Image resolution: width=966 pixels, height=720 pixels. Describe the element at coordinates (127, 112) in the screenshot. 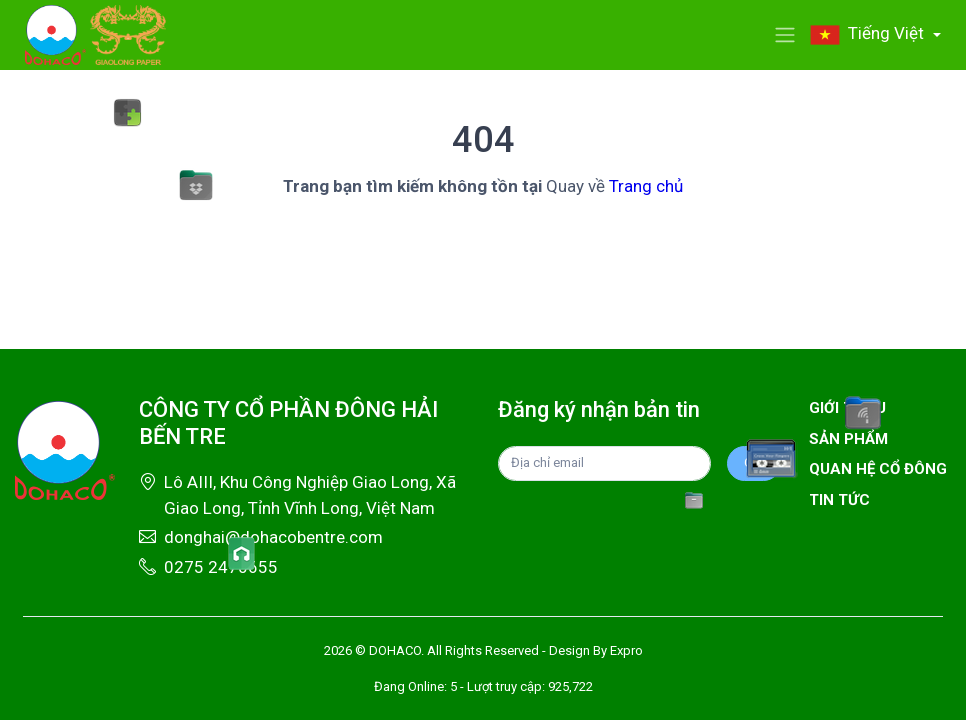

I see `open gnome extensions manager` at that location.